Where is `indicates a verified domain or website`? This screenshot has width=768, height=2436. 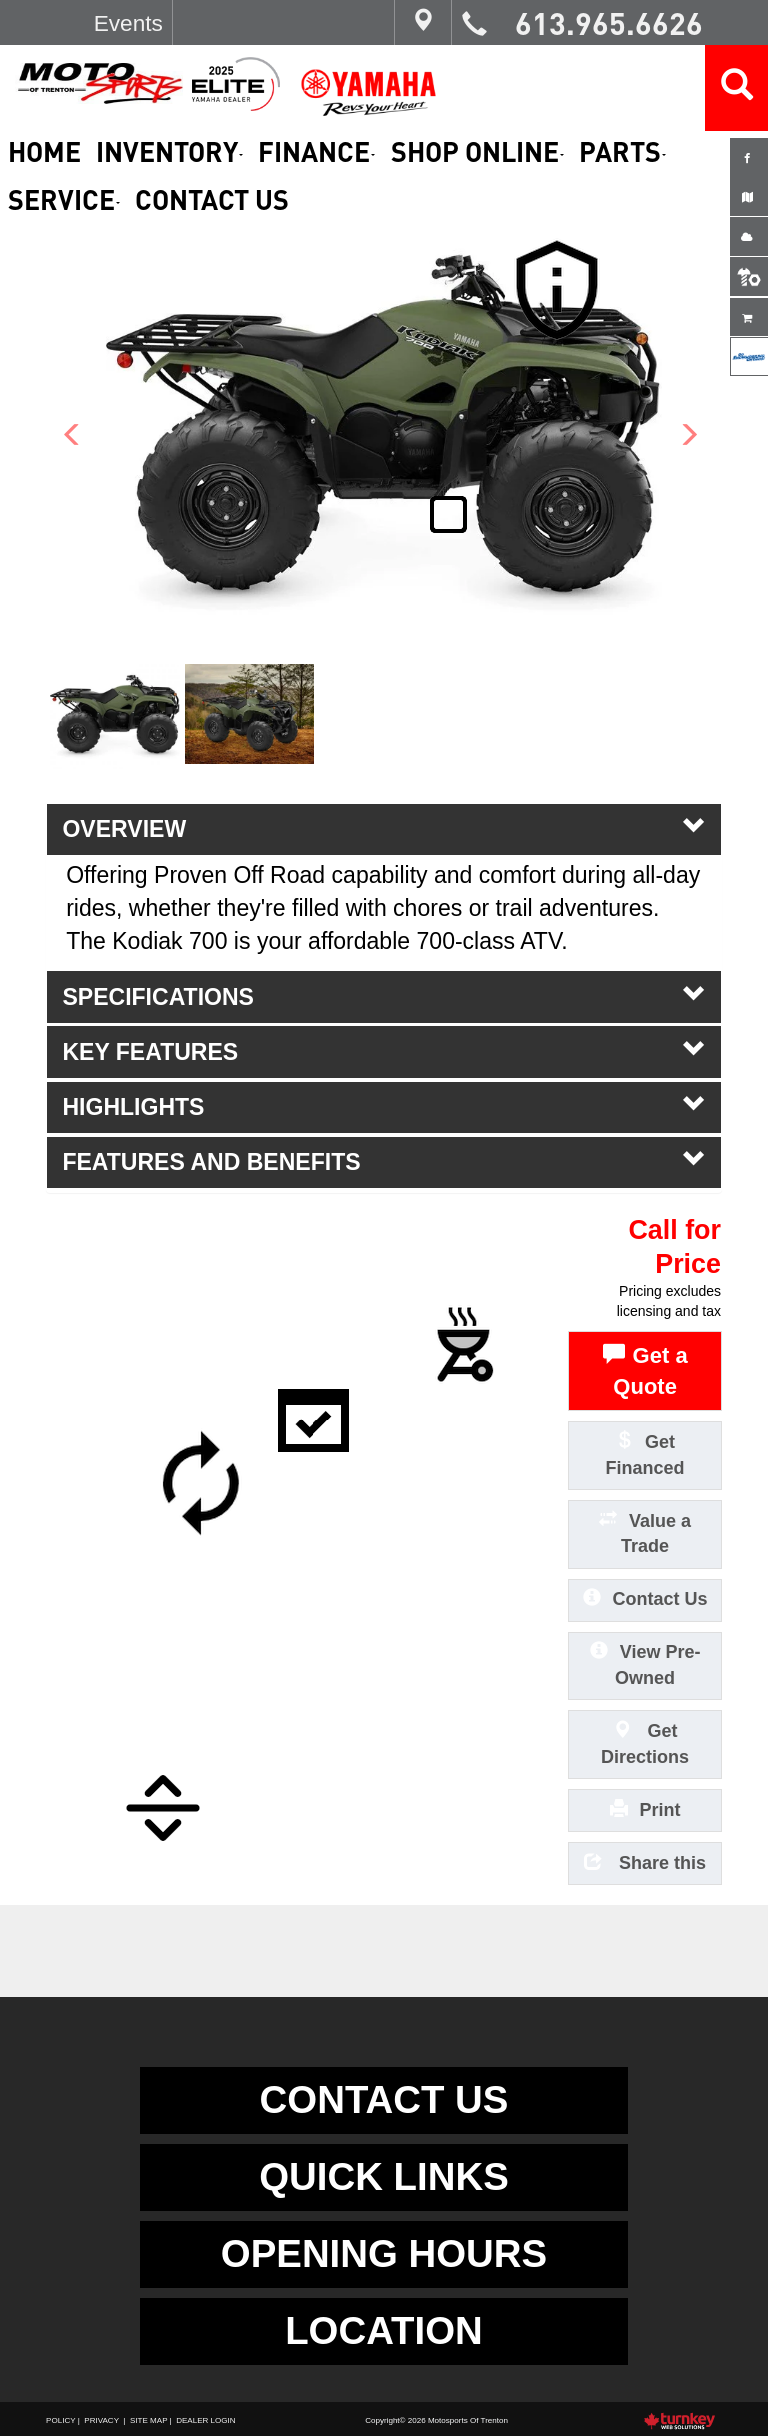
indicates a verified domain or website is located at coordinates (313, 1420).